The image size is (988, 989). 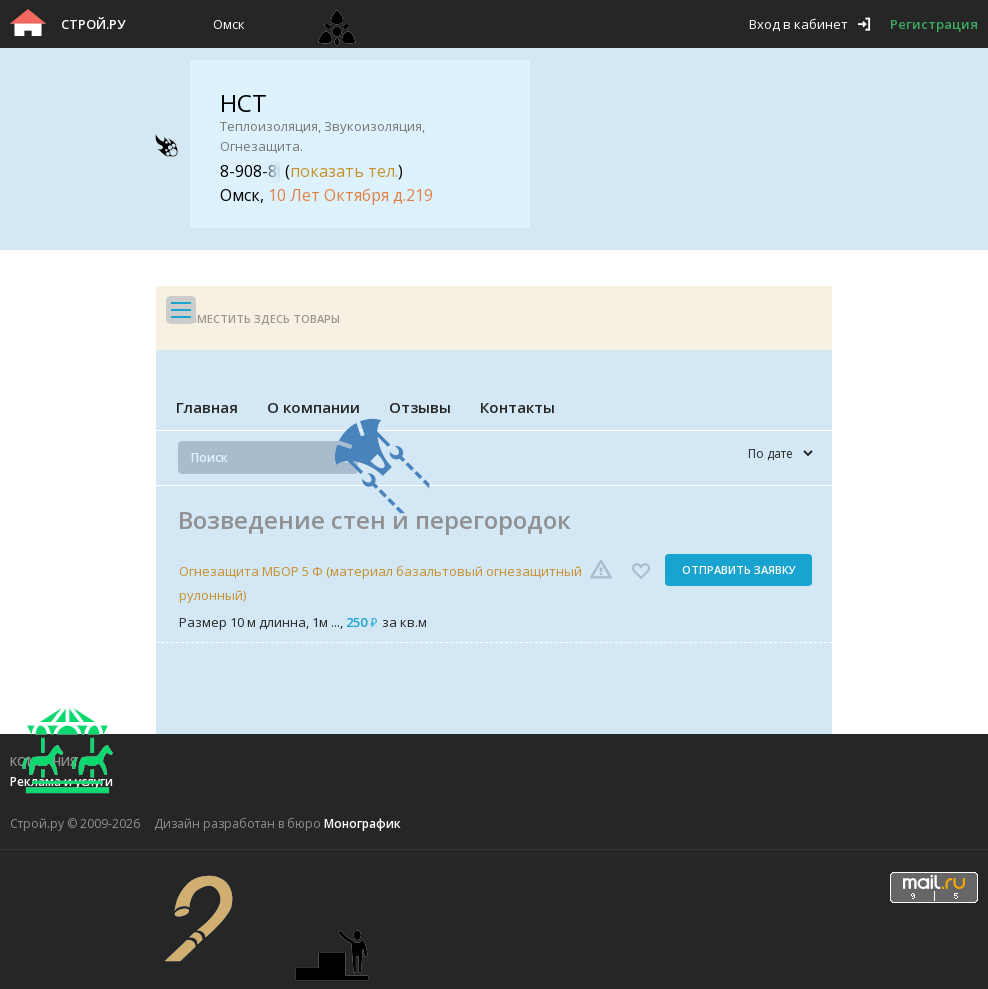 I want to click on activate fire or burn effect in game, so click(x=166, y=145).